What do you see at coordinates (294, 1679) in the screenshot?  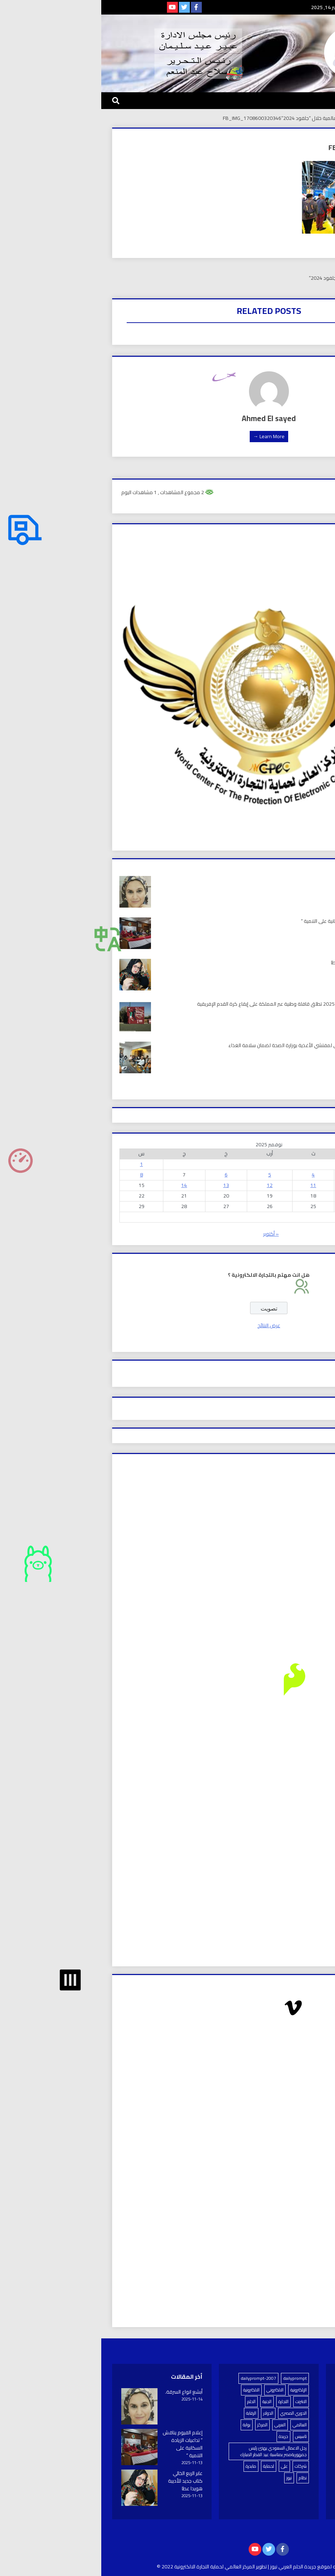 I see `visit sparkfun electronics website` at bounding box center [294, 1679].